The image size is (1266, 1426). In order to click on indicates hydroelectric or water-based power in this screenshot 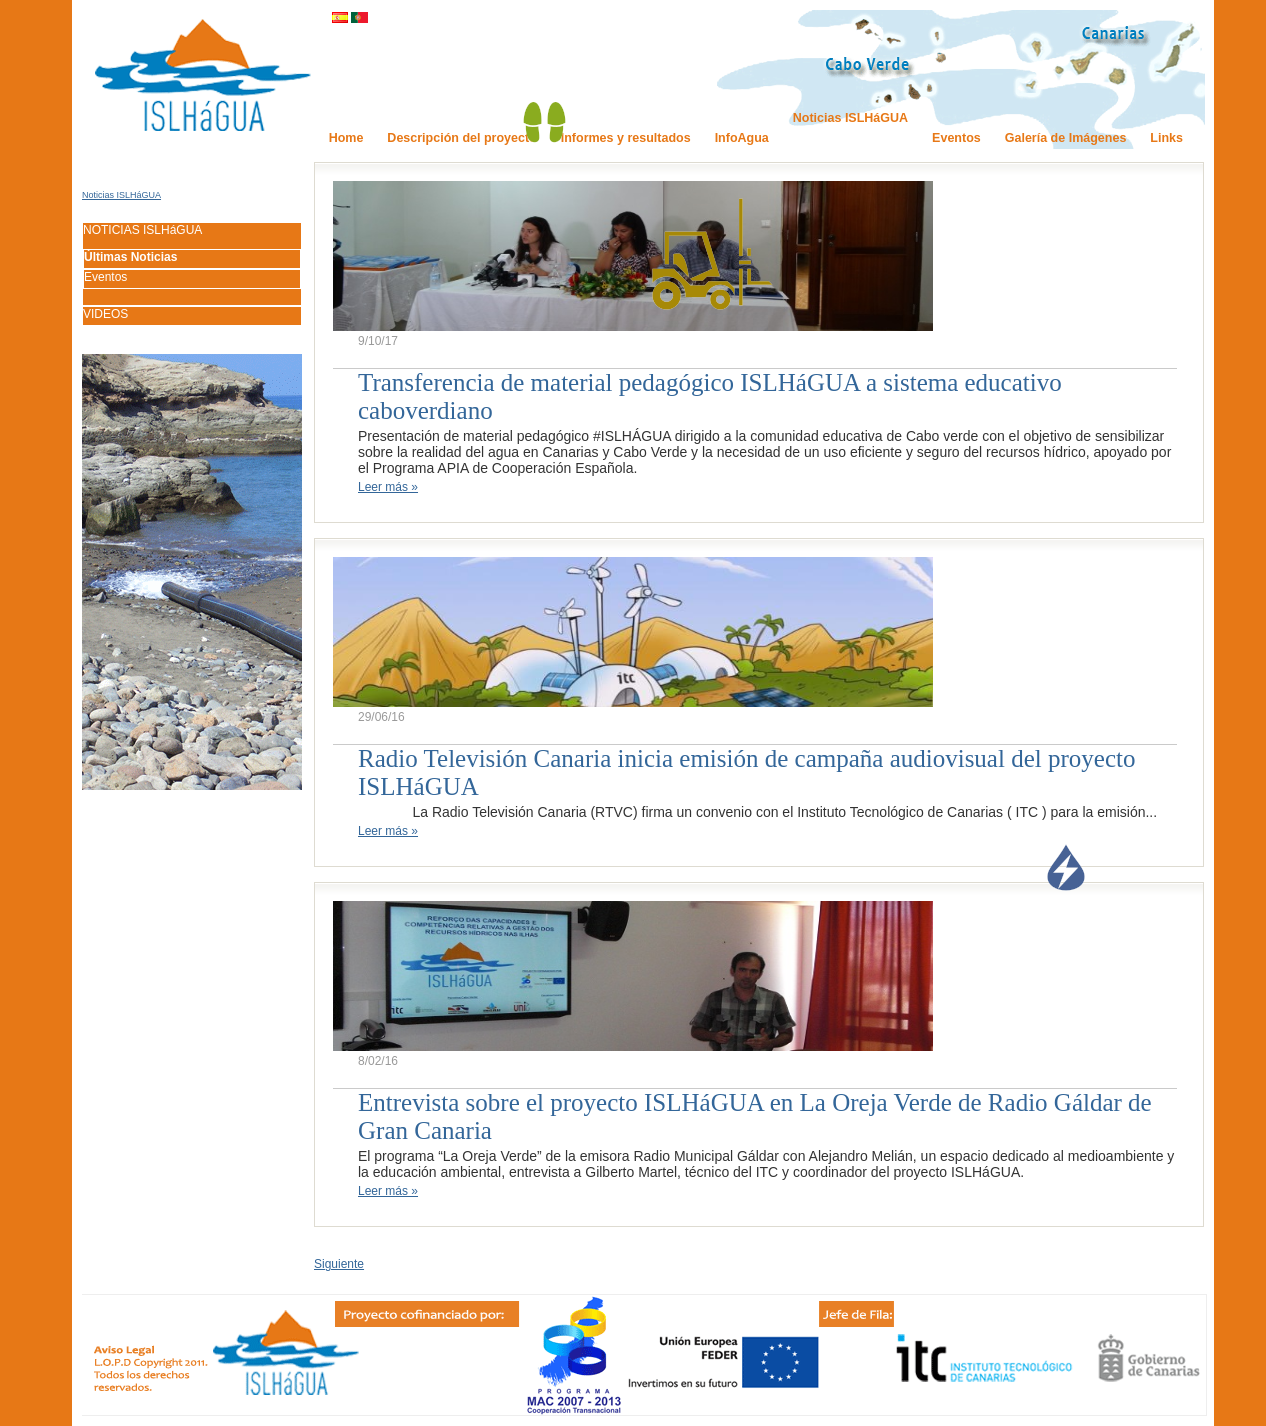, I will do `click(1066, 867)`.